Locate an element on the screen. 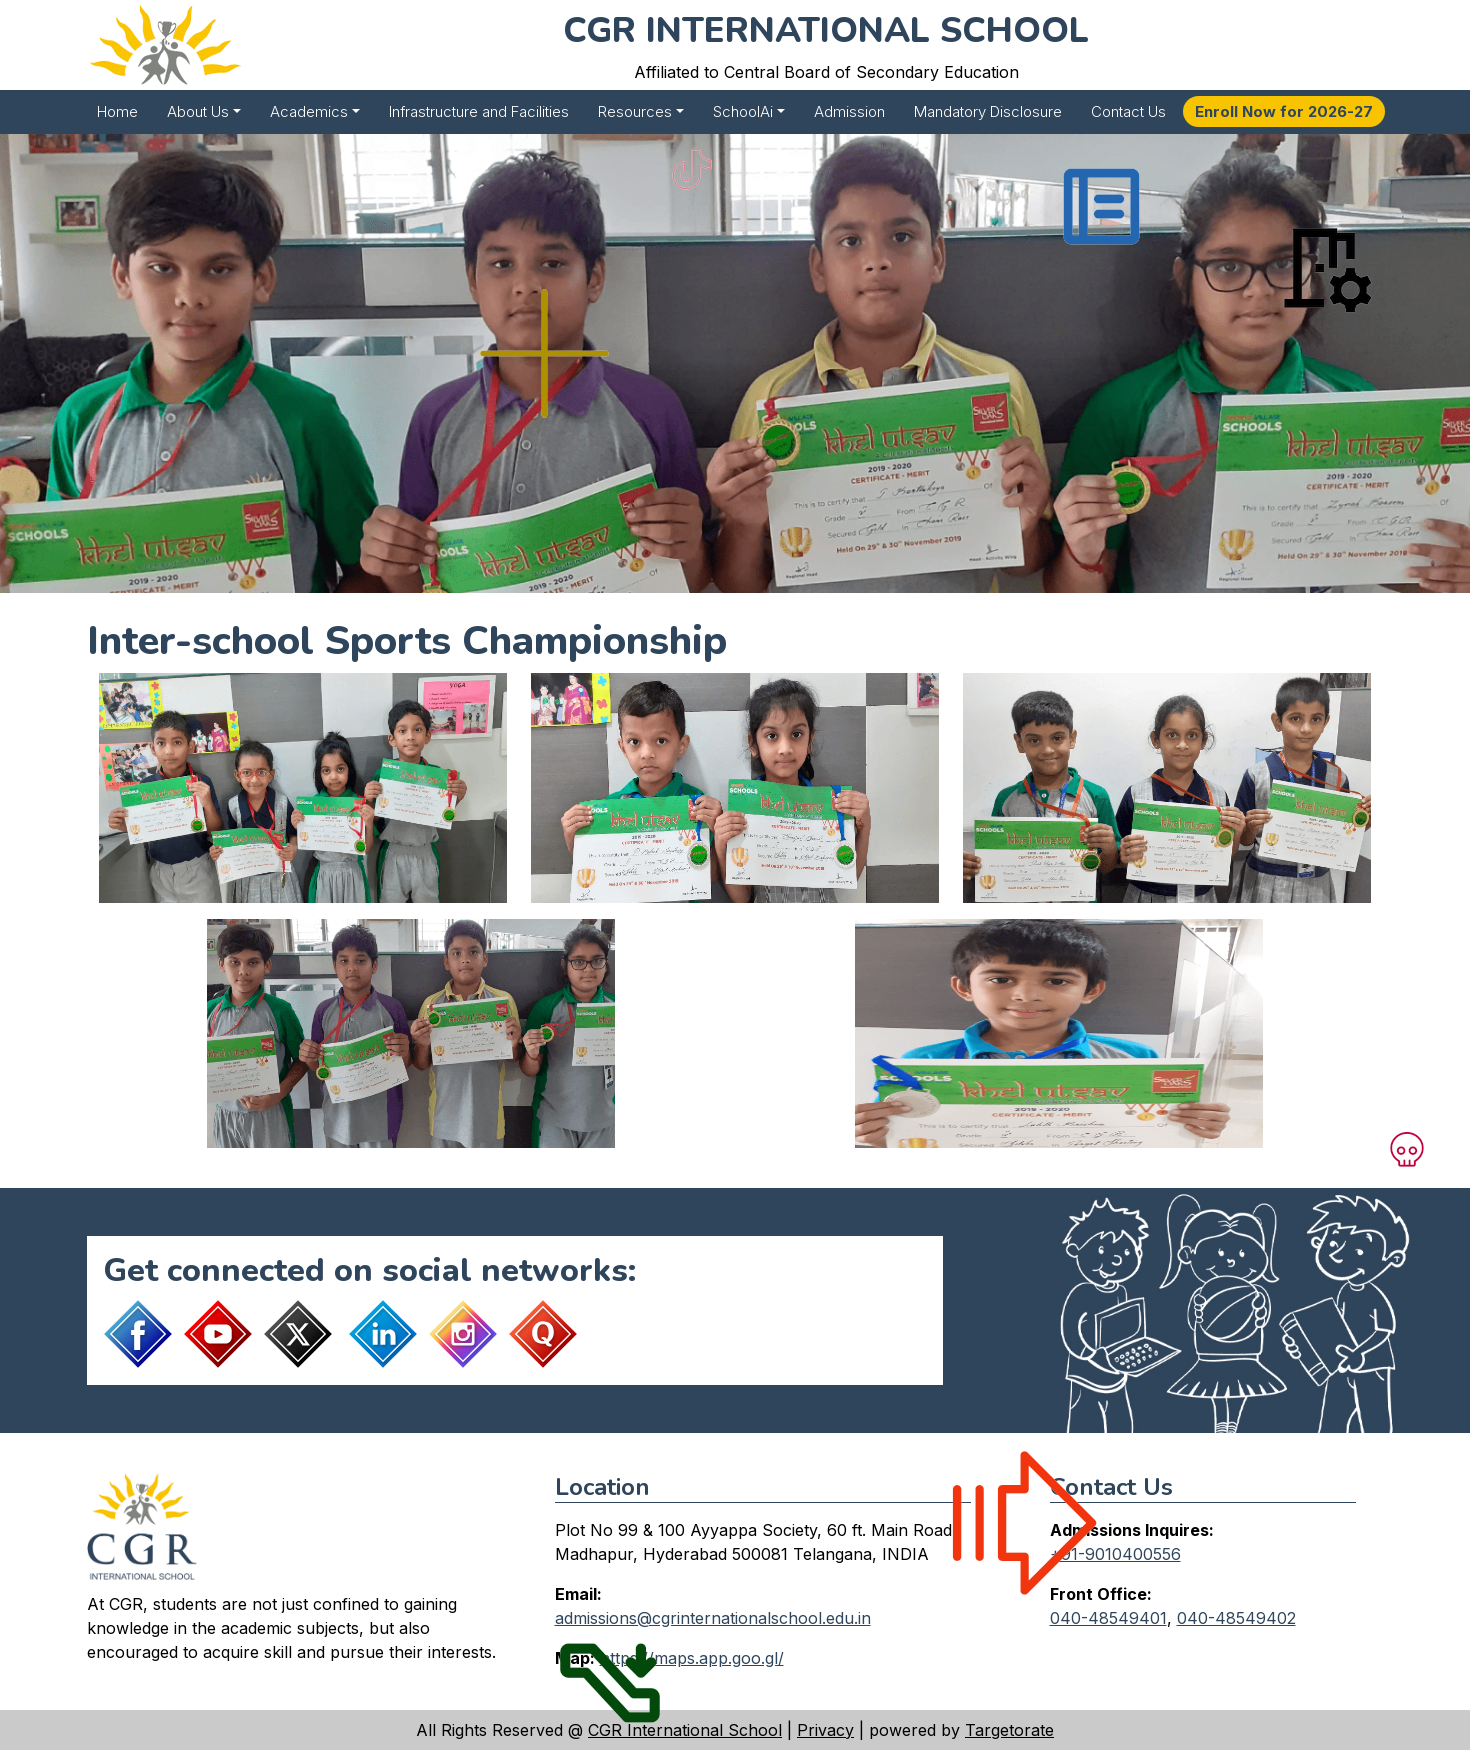  adjust room or space settings is located at coordinates (1324, 268).